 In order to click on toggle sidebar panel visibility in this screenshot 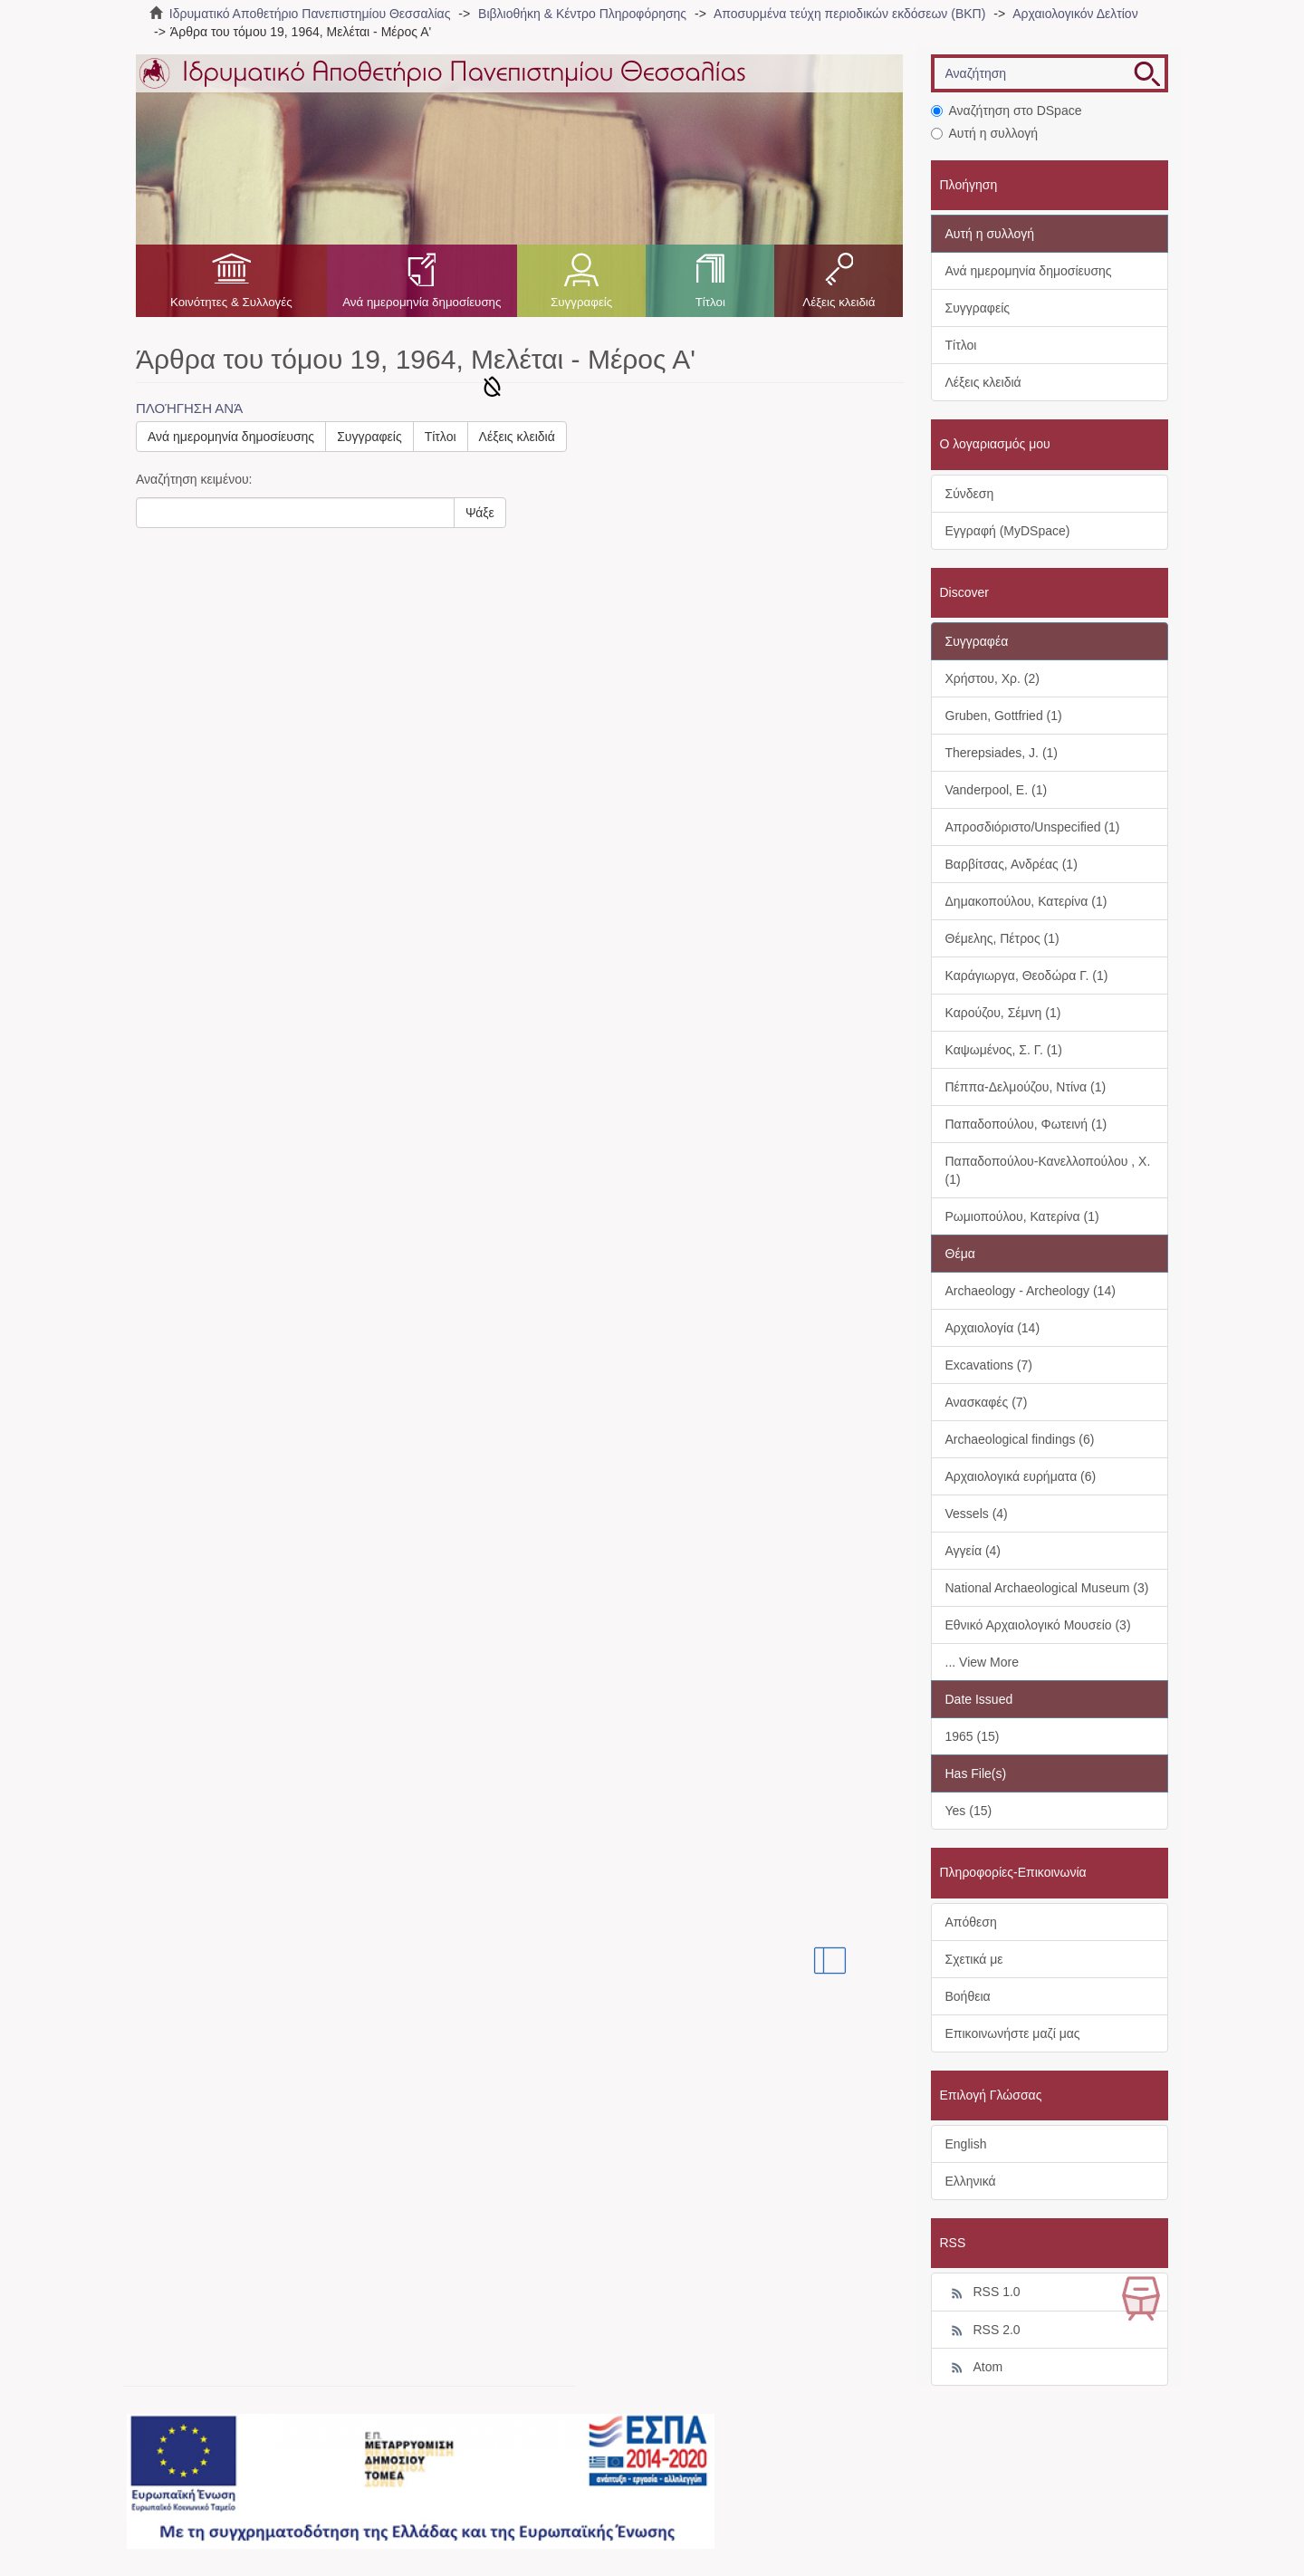, I will do `click(829, 1960)`.